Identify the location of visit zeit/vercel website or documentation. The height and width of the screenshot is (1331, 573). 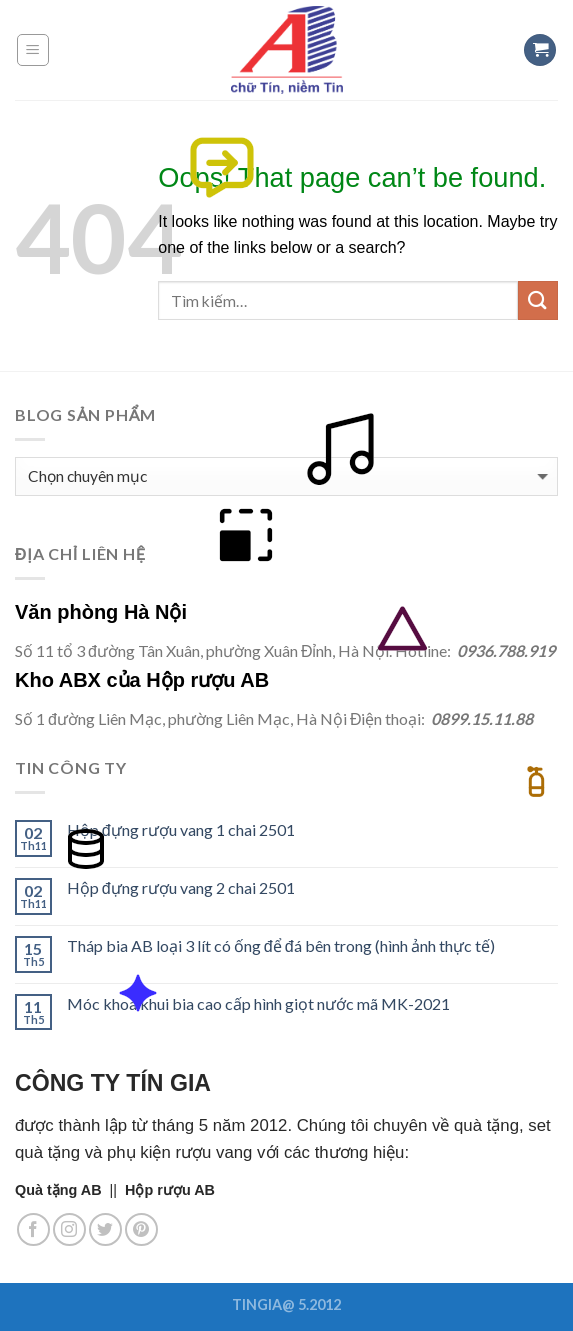
(402, 628).